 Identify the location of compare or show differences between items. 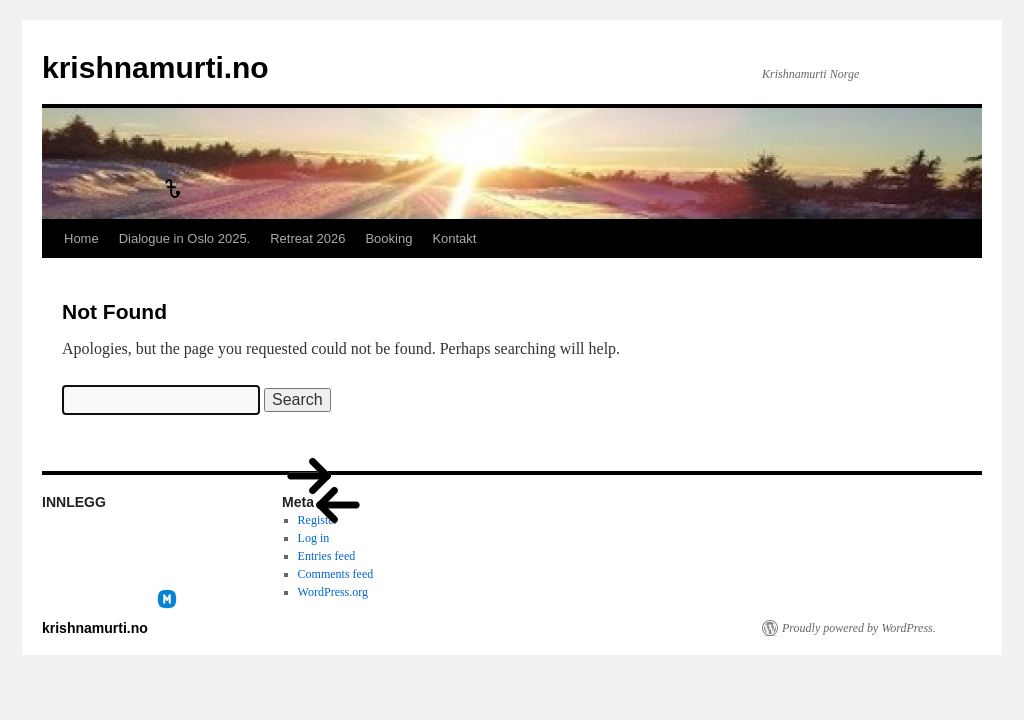
(323, 490).